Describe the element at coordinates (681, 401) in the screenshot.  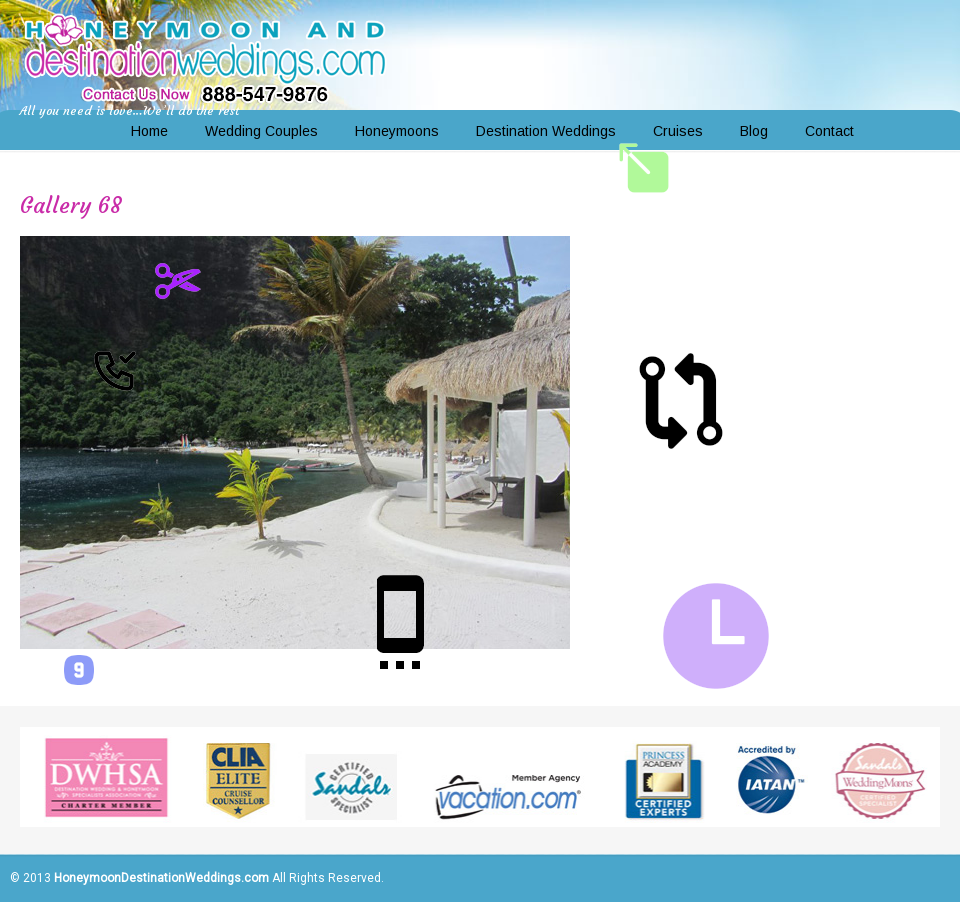
I see `compare branches or commits in version control` at that location.